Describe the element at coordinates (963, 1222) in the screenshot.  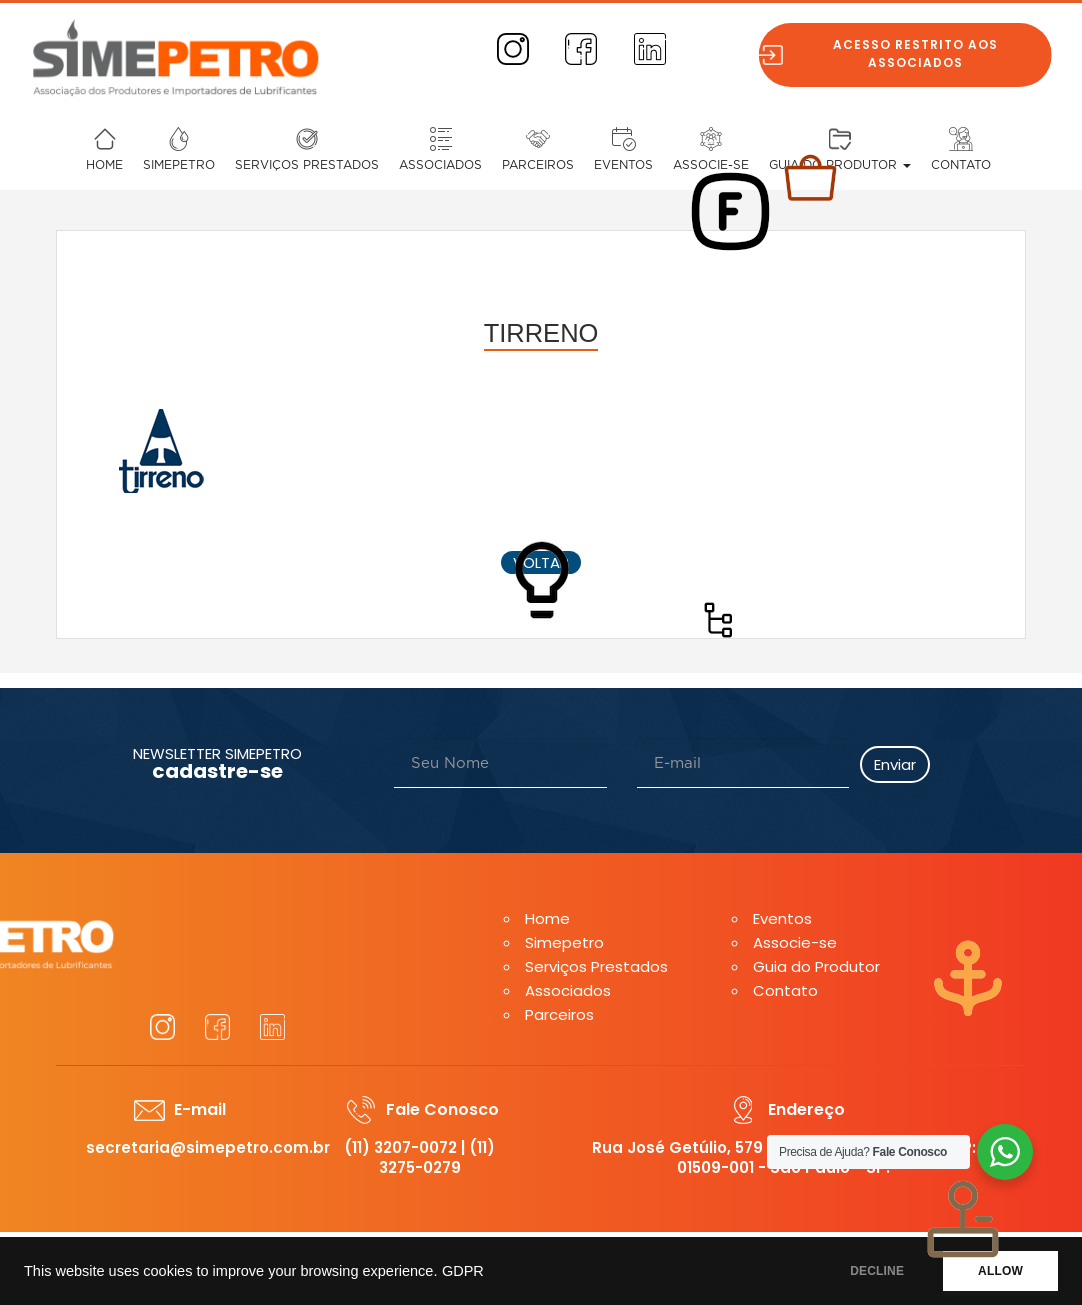
I see `access game controller settings` at that location.